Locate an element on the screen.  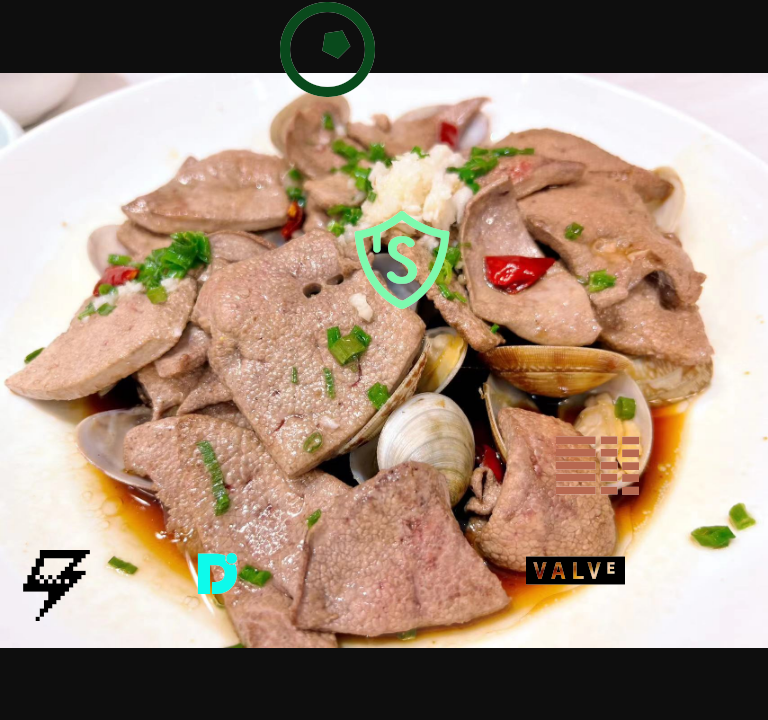
open game jolt app or website is located at coordinates (56, 585).